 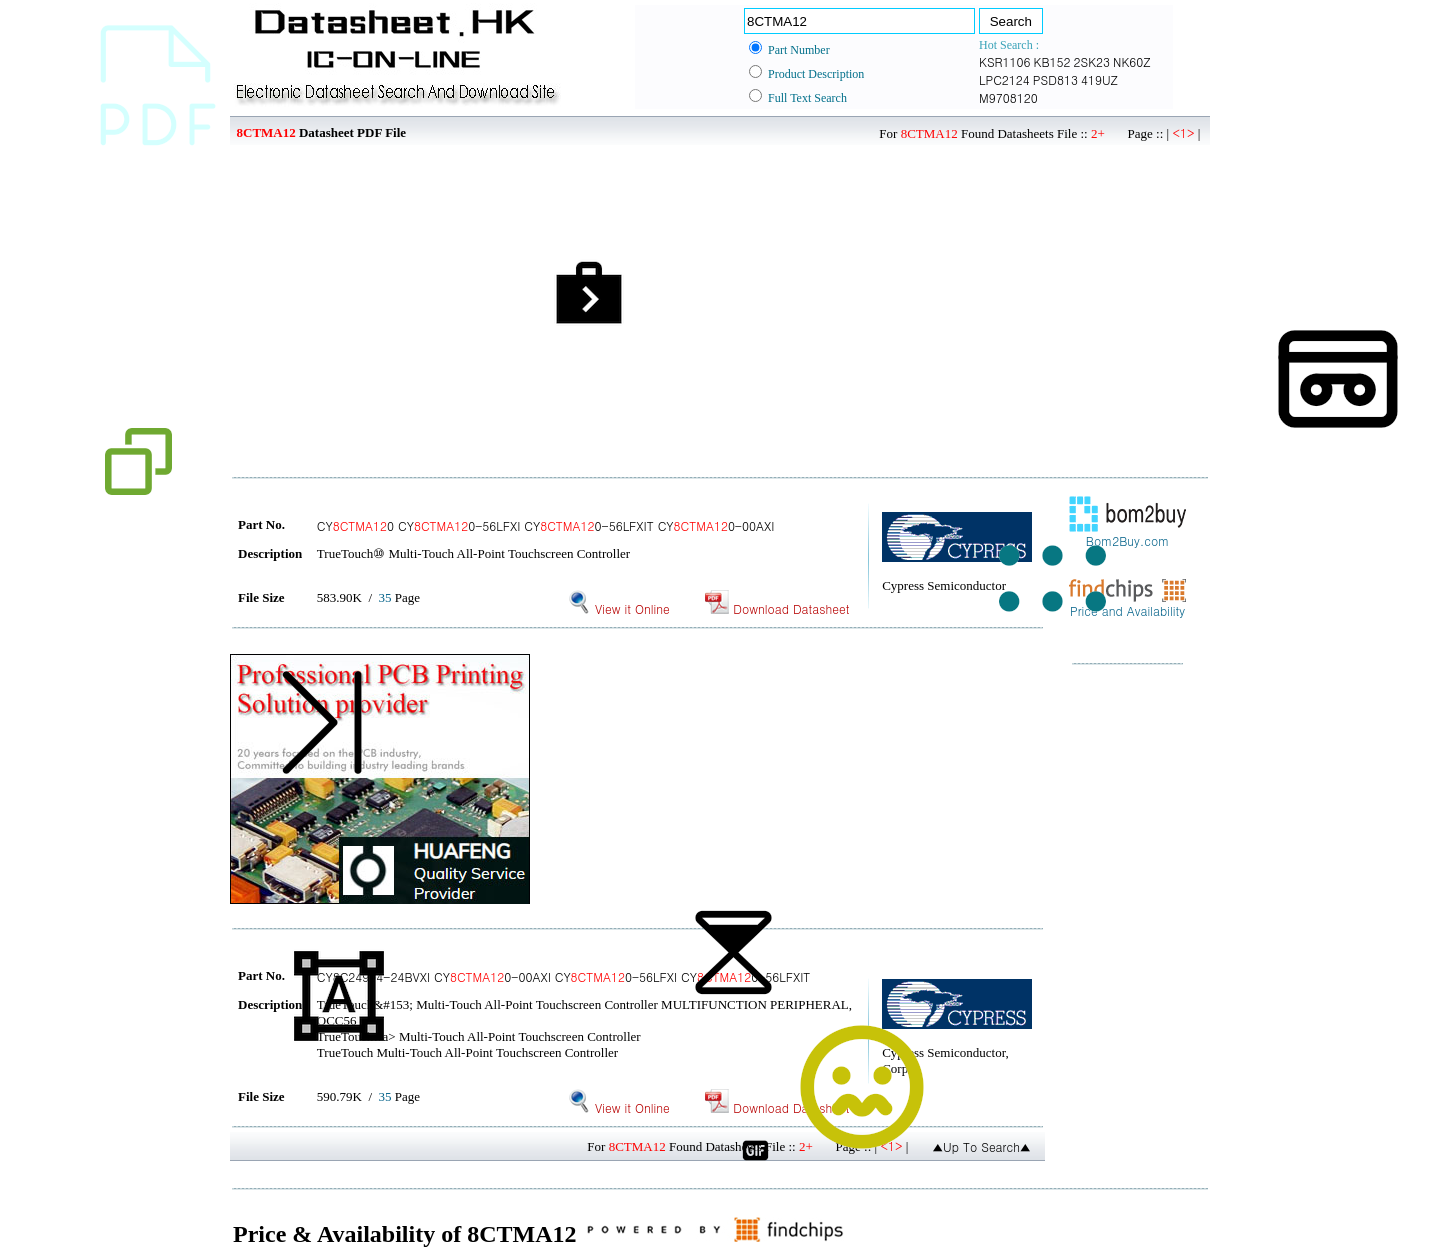 What do you see at coordinates (138, 461) in the screenshot?
I see `copy to clipboard` at bounding box center [138, 461].